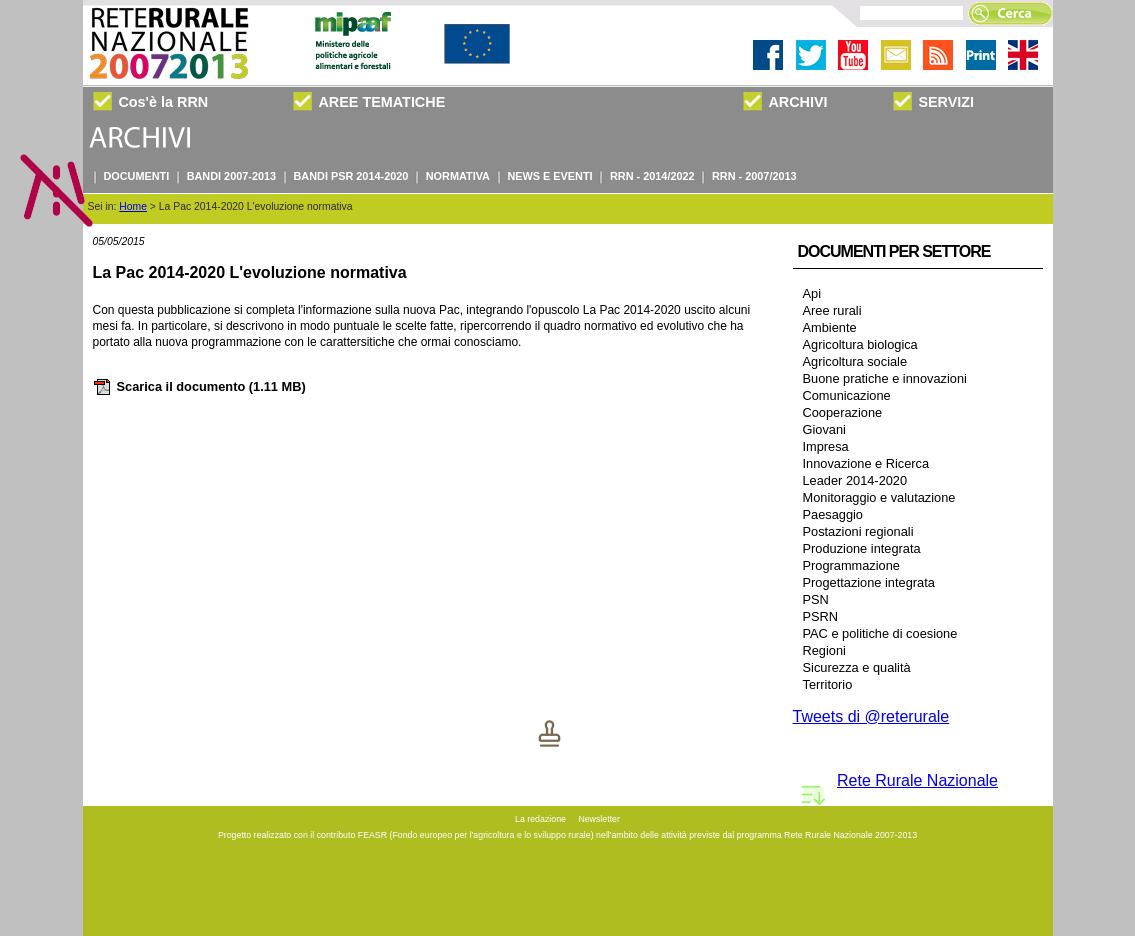 Image resolution: width=1135 pixels, height=936 pixels. What do you see at coordinates (56, 190) in the screenshot?
I see `road or route unavailable` at bounding box center [56, 190].